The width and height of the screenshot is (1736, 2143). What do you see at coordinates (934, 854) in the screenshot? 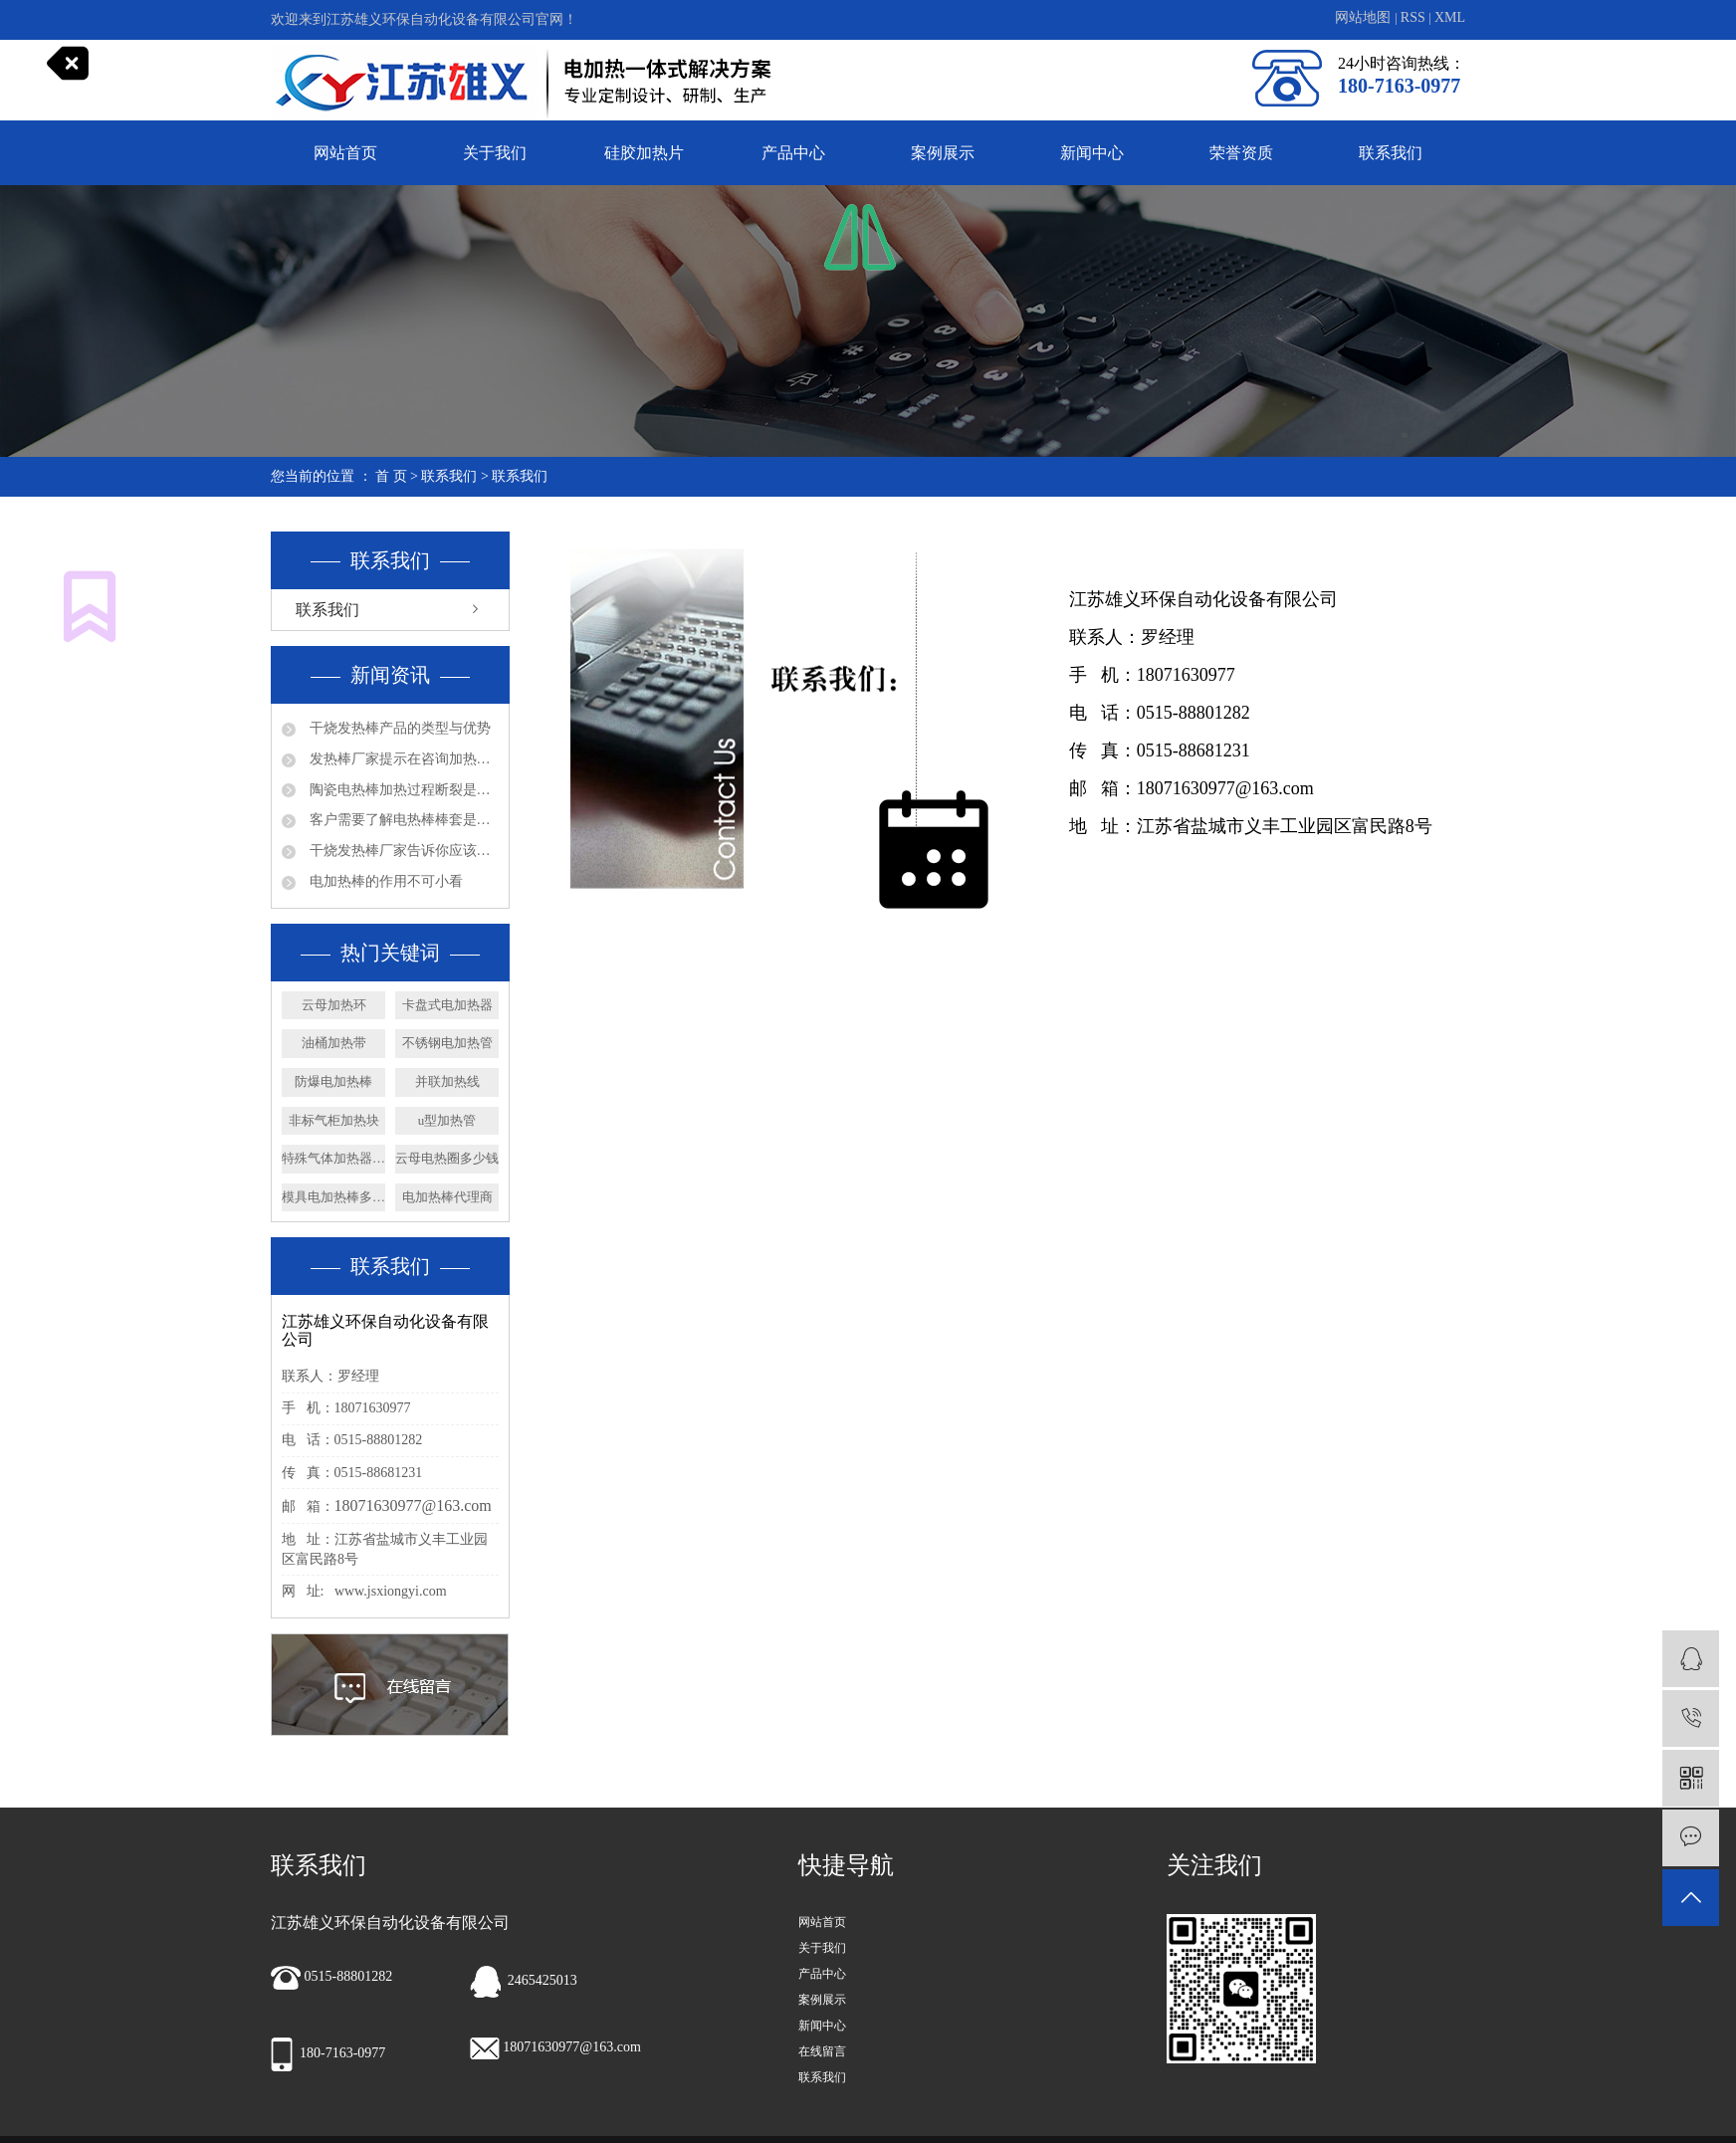
I see `view calendar events` at bounding box center [934, 854].